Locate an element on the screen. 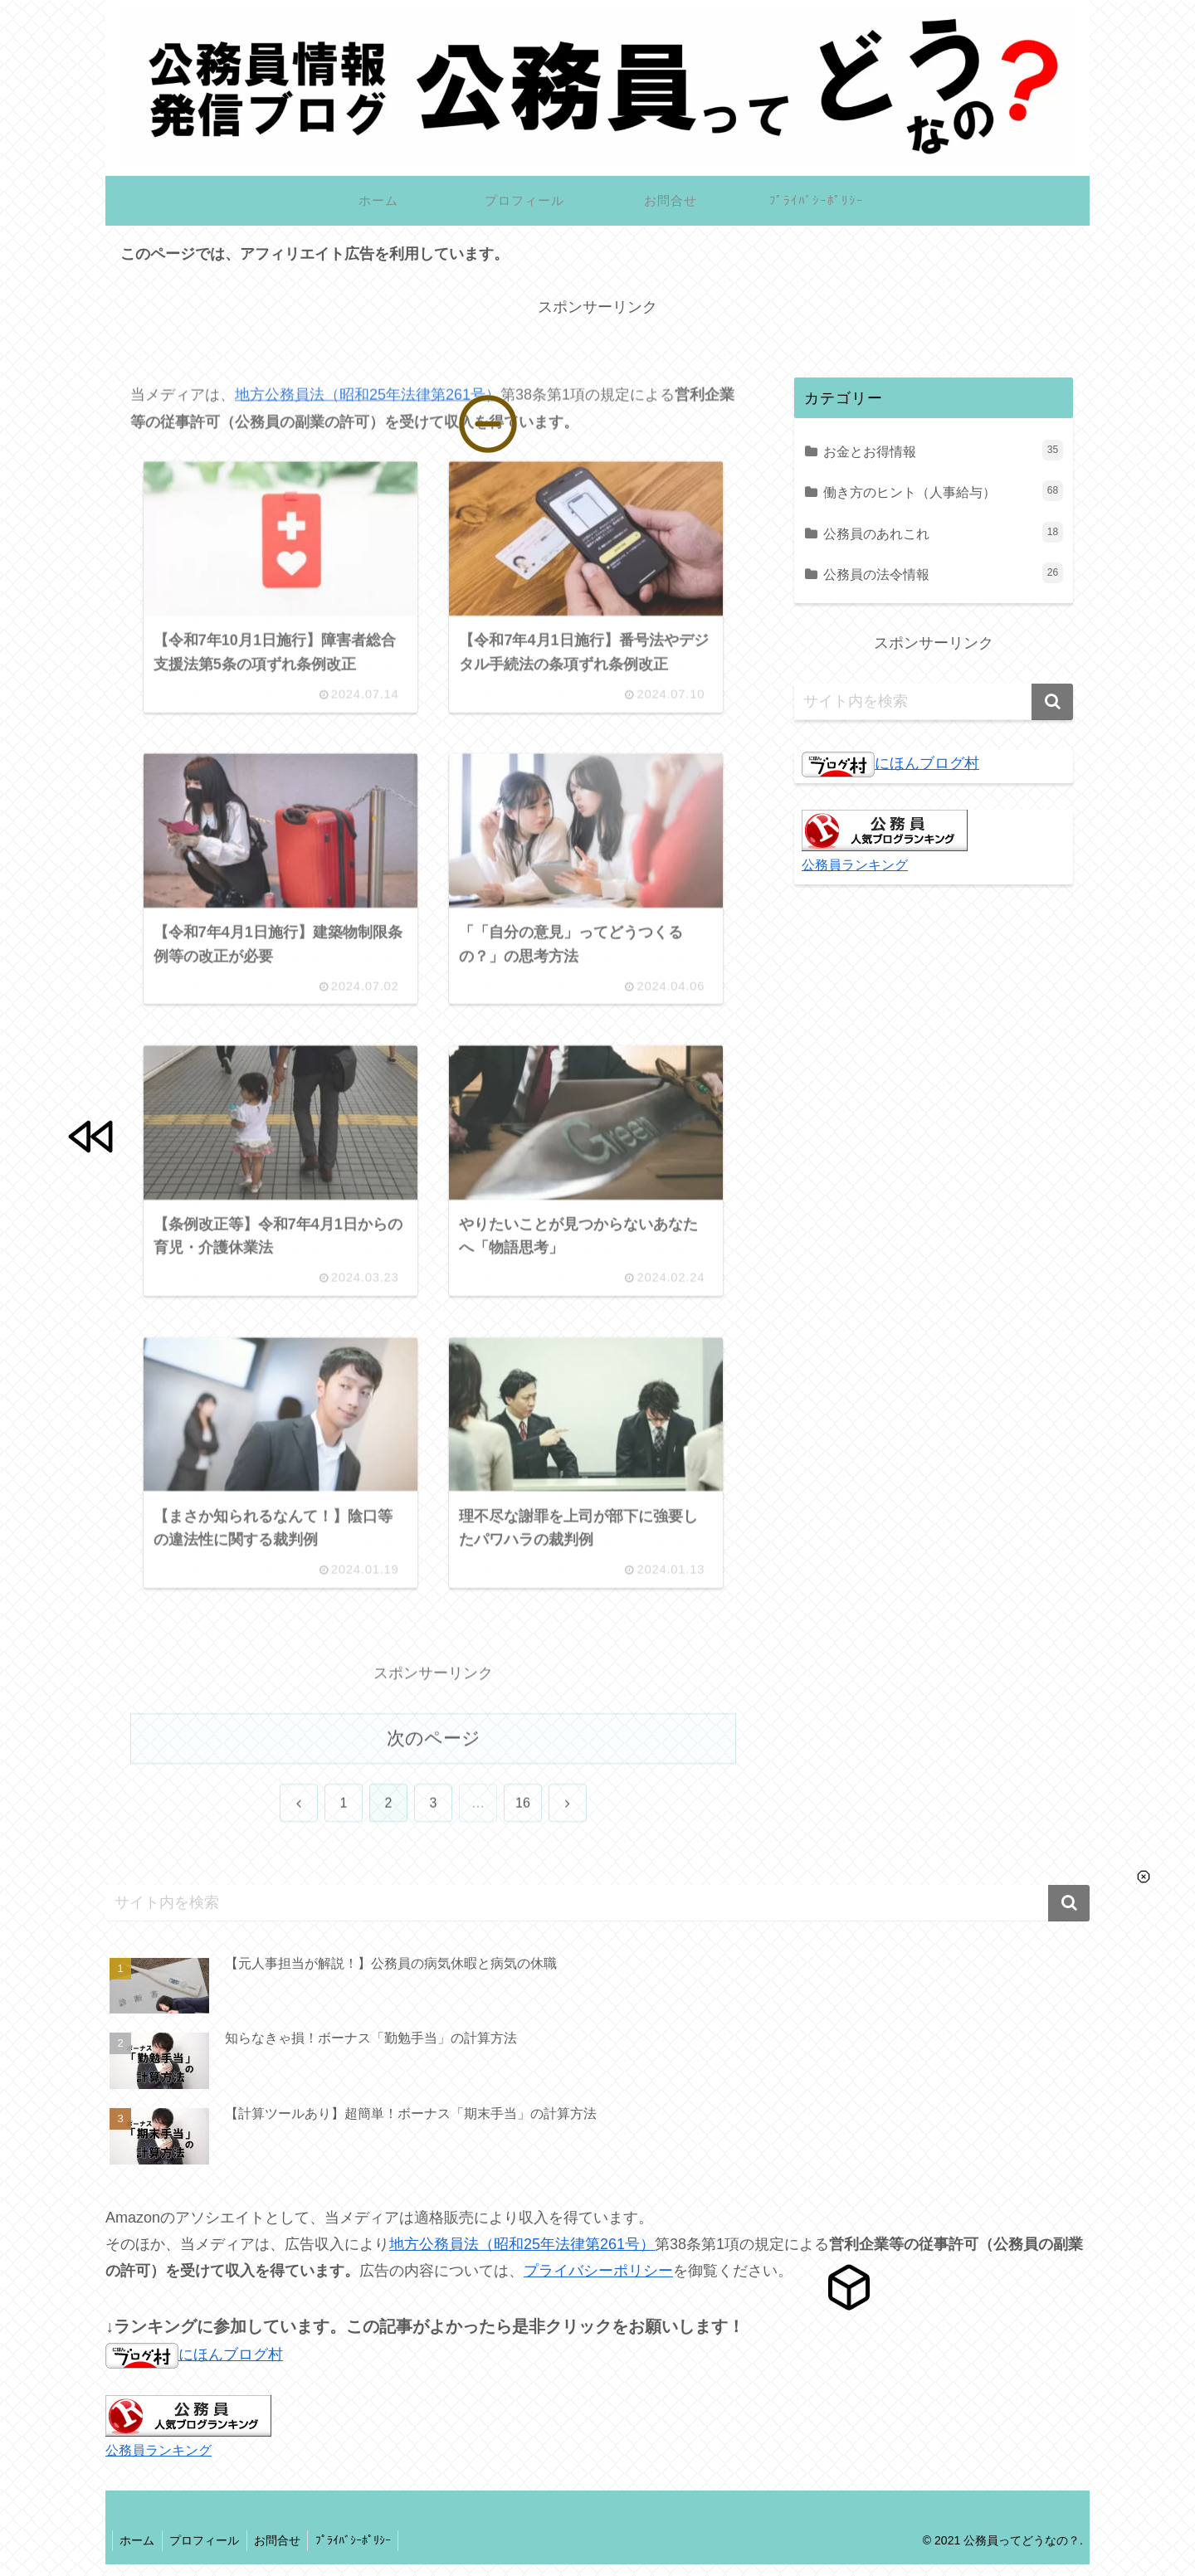 The image size is (1195, 2576). remove an item from a list or collection is located at coordinates (488, 424).